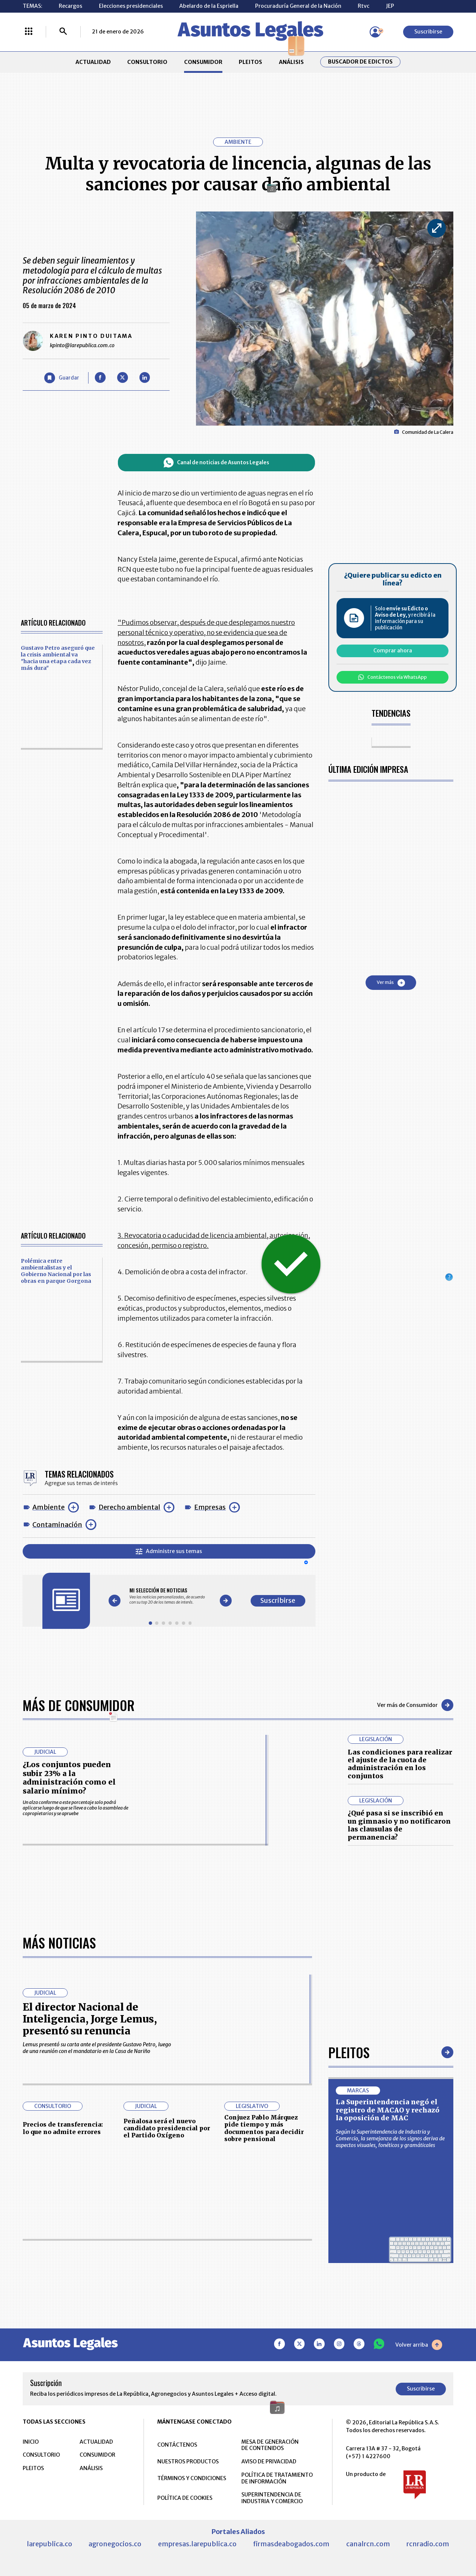  I want to click on send or share a document, so click(113, 1717).